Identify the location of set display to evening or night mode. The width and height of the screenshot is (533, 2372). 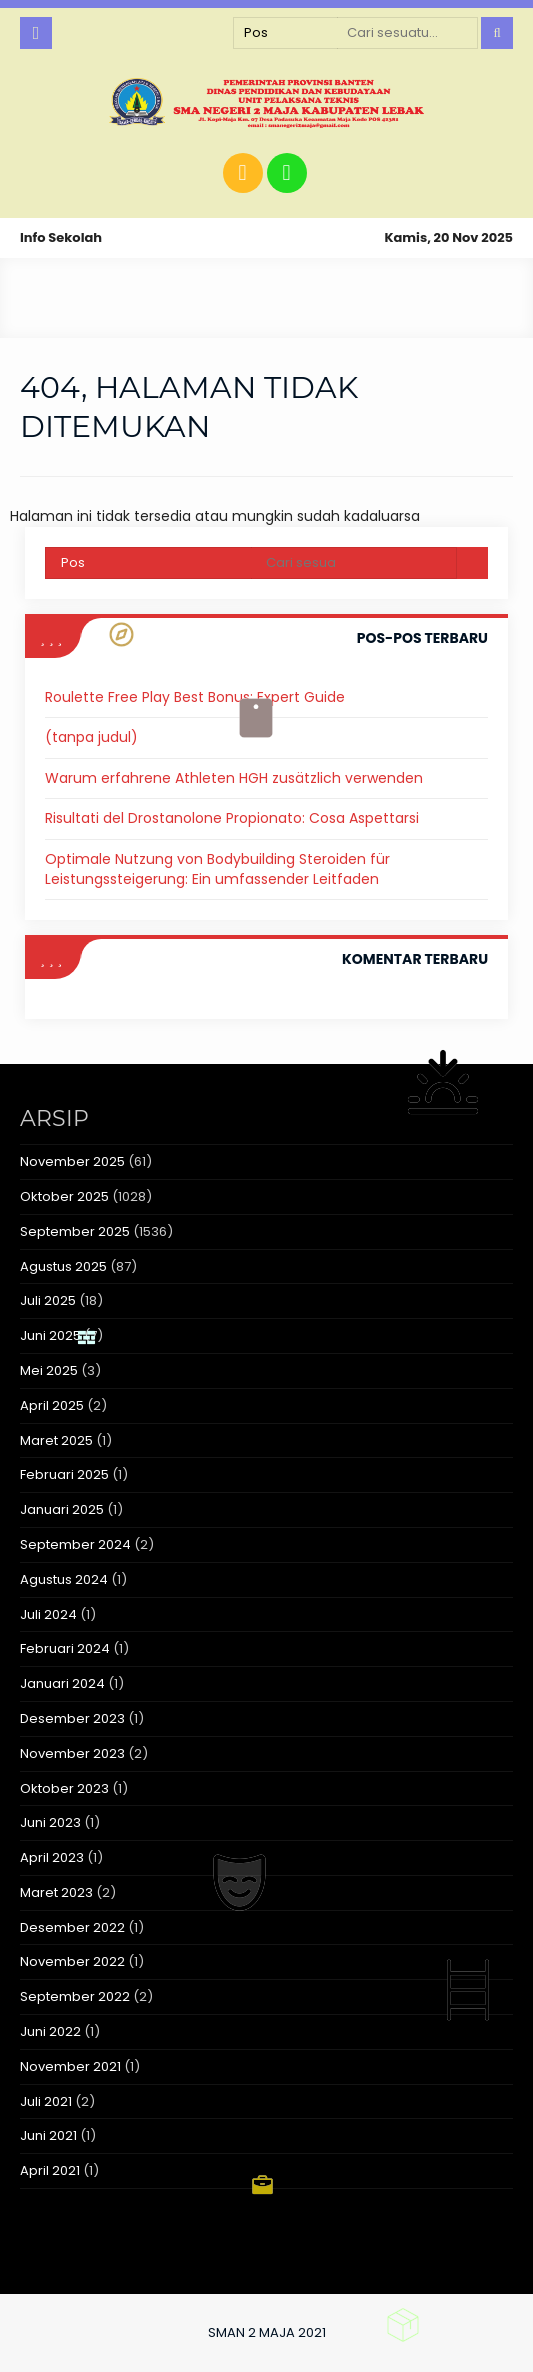
(443, 1082).